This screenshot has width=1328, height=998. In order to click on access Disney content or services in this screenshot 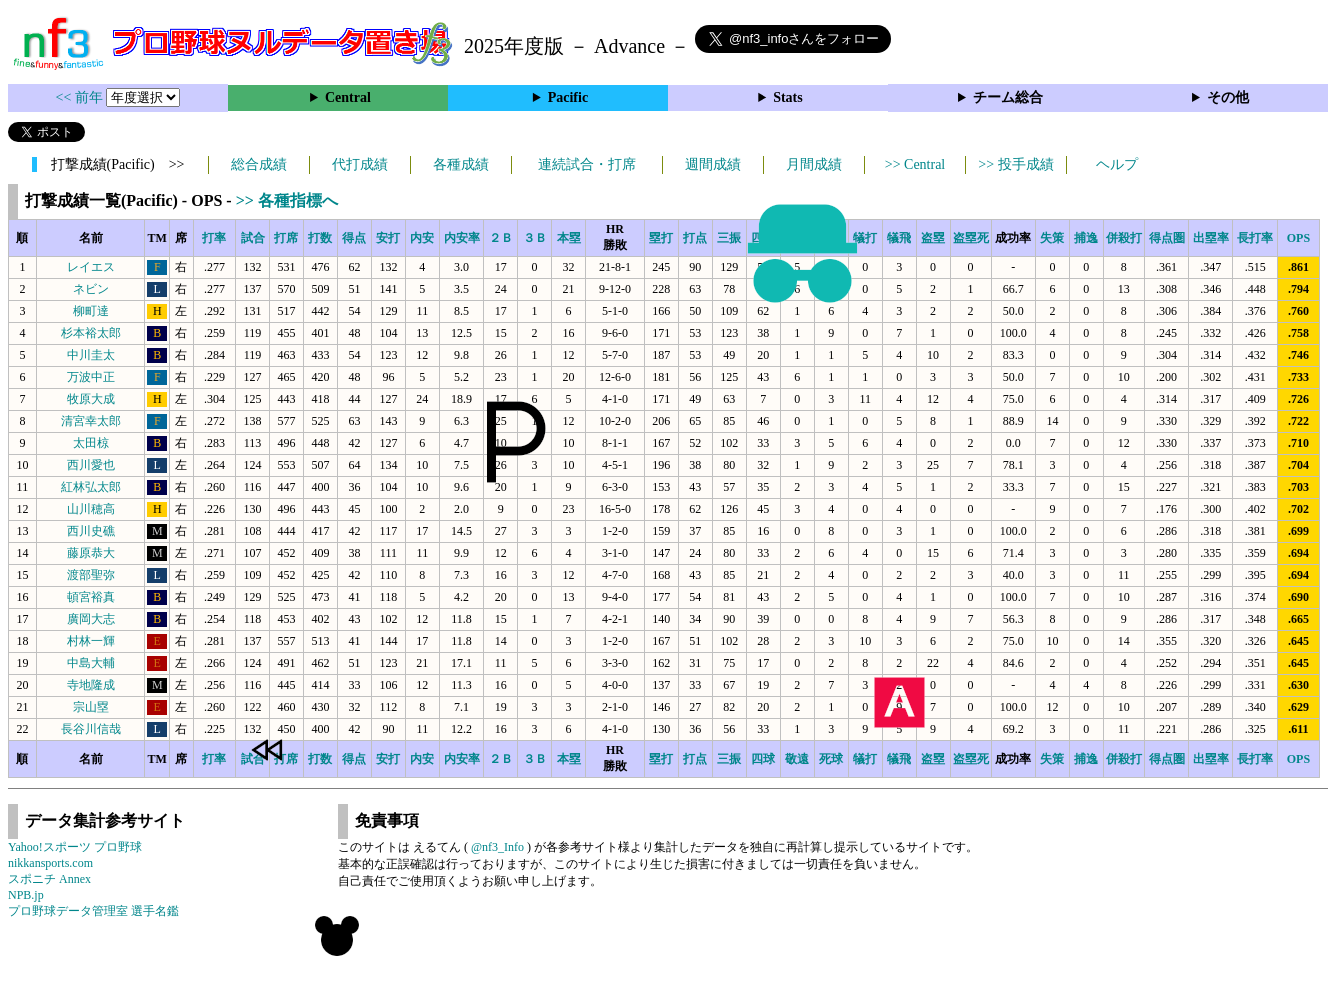, I will do `click(337, 936)`.